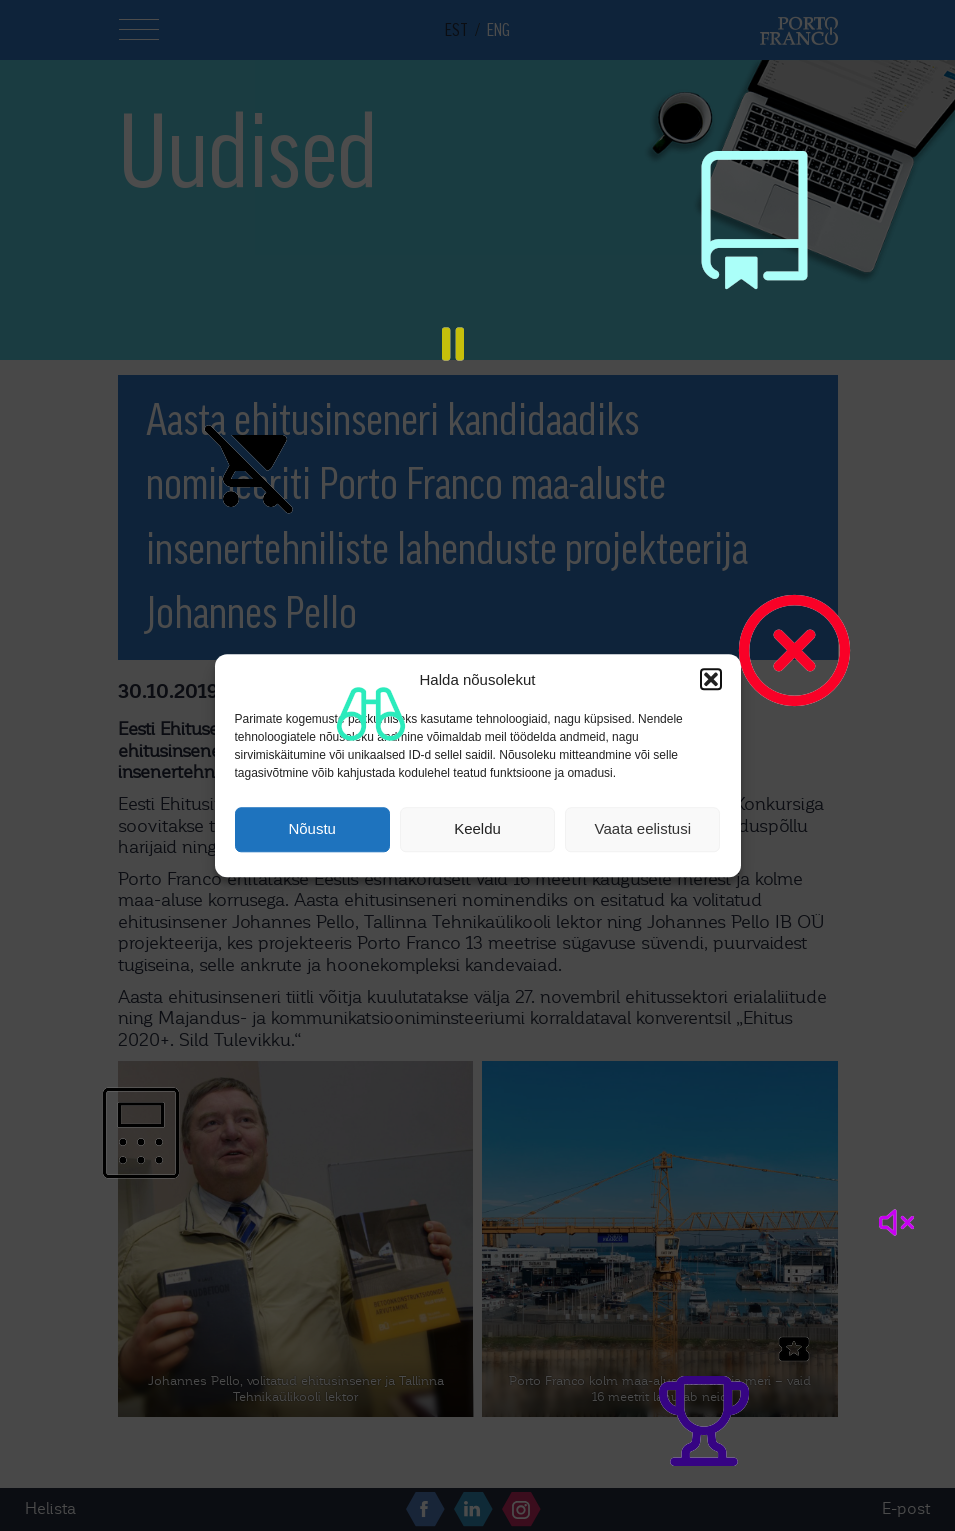  Describe the element at coordinates (794, 1349) in the screenshot. I see `browse local events and activities` at that location.